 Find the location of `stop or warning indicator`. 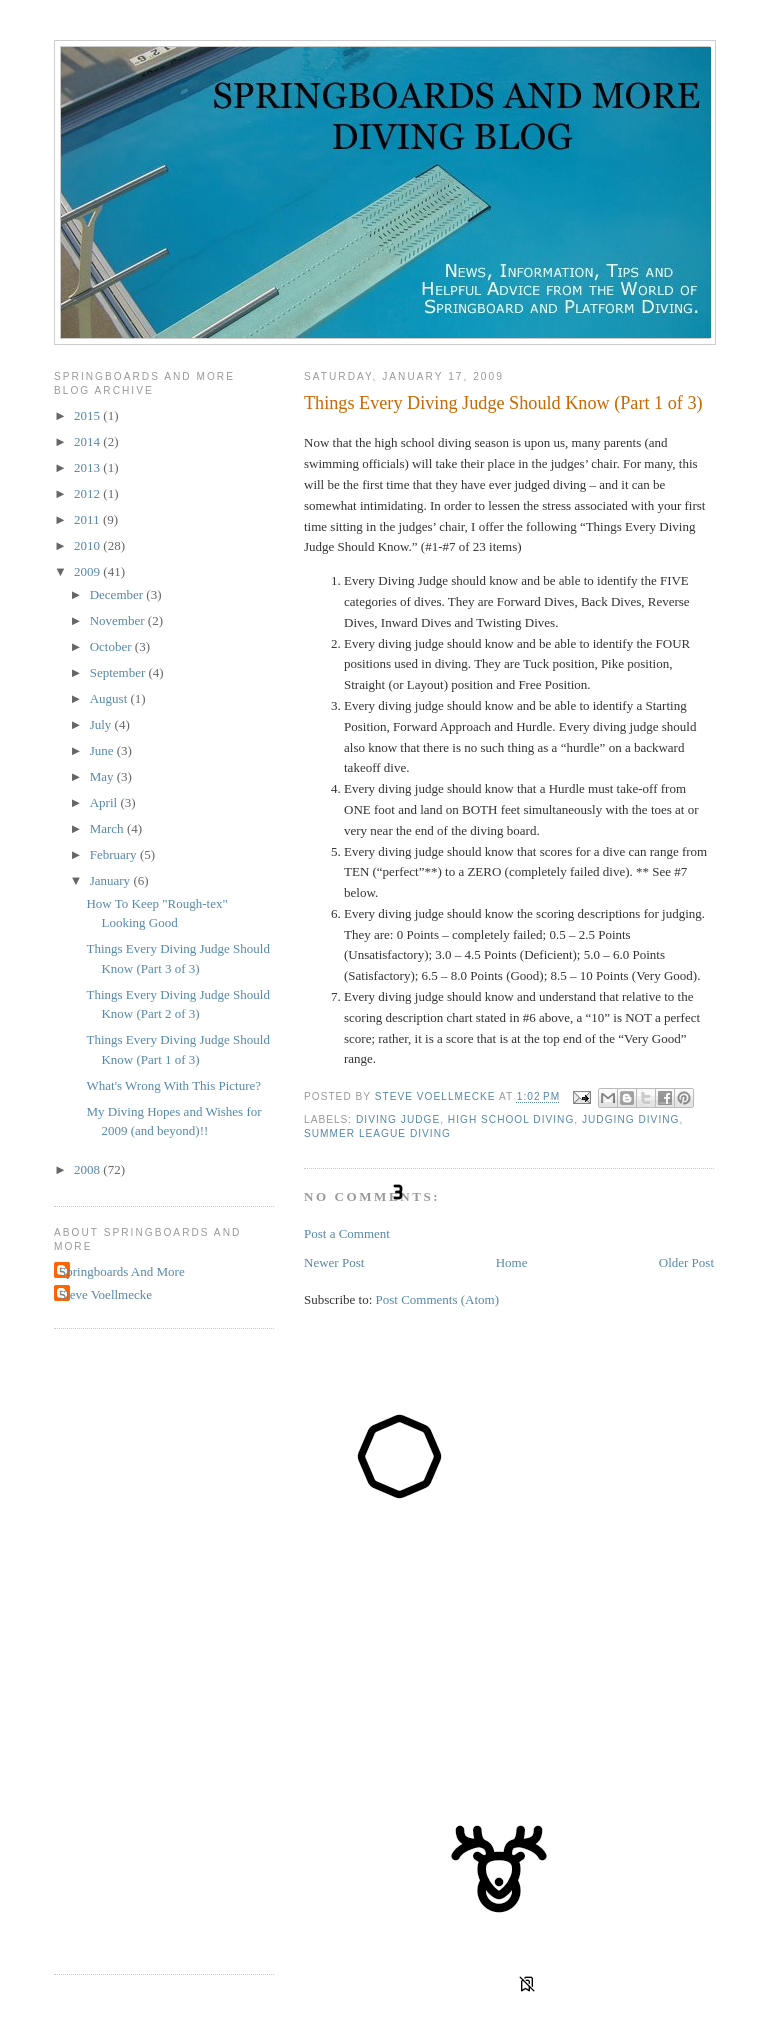

stop or warning indicator is located at coordinates (399, 1456).